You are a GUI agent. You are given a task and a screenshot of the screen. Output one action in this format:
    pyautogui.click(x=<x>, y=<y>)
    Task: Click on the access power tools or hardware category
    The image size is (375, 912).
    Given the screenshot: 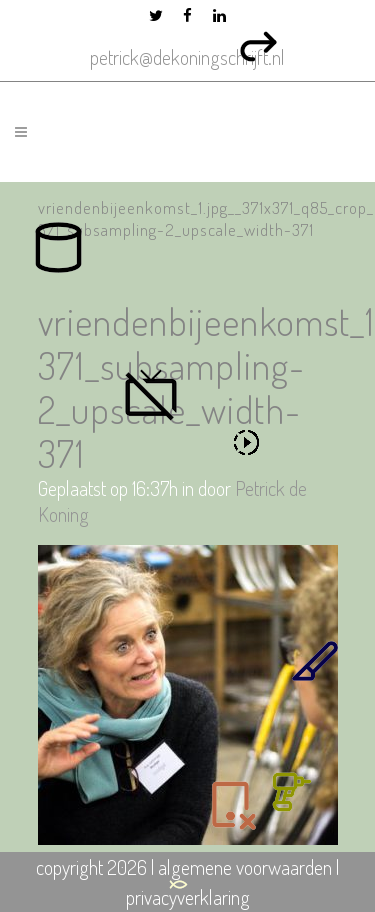 What is the action you would take?
    pyautogui.click(x=292, y=792)
    